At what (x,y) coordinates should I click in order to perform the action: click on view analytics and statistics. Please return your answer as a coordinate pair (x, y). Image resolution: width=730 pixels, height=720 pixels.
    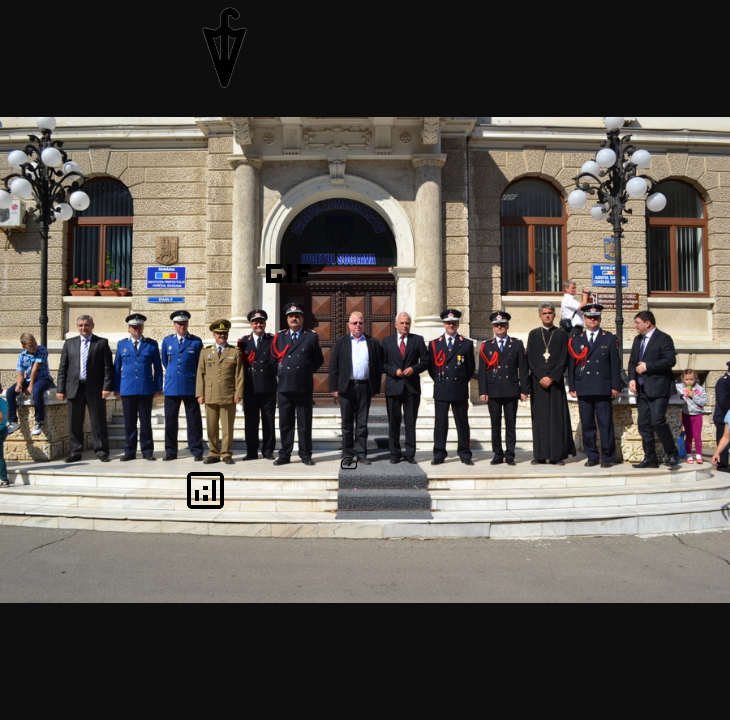
    Looking at the image, I should click on (205, 490).